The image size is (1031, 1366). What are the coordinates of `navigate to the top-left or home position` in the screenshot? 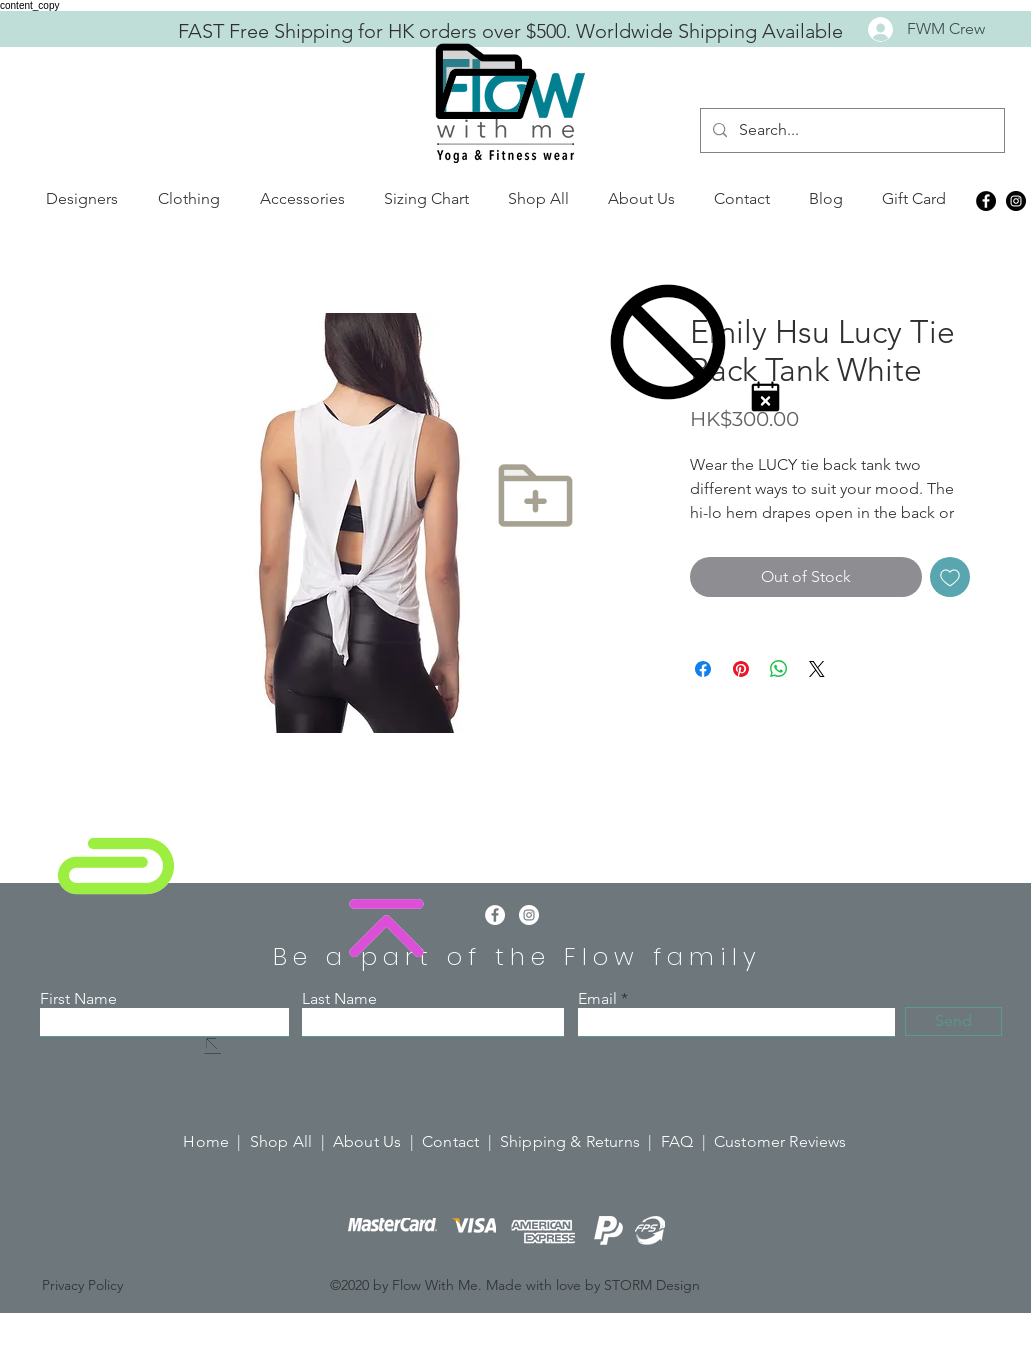 It's located at (212, 1046).